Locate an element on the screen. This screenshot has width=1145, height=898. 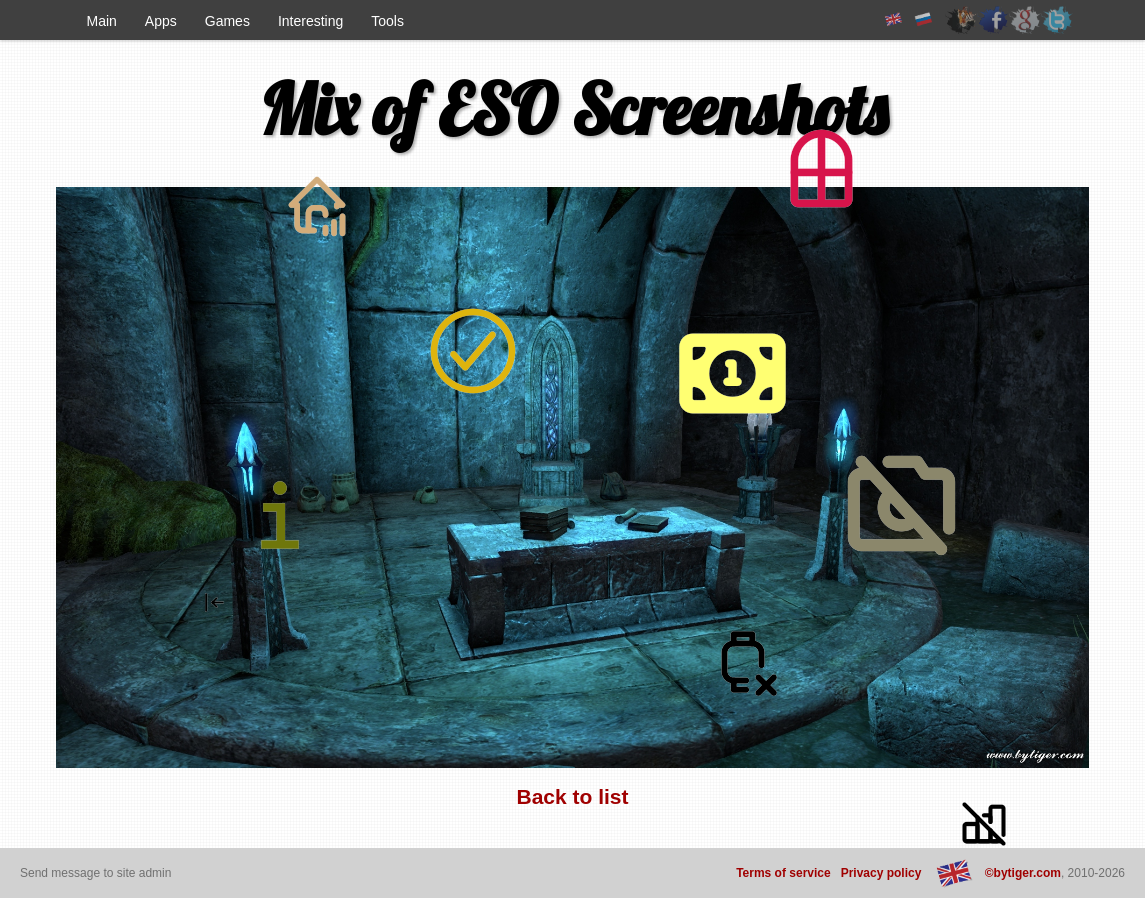
camera access is disabled is located at coordinates (901, 505).